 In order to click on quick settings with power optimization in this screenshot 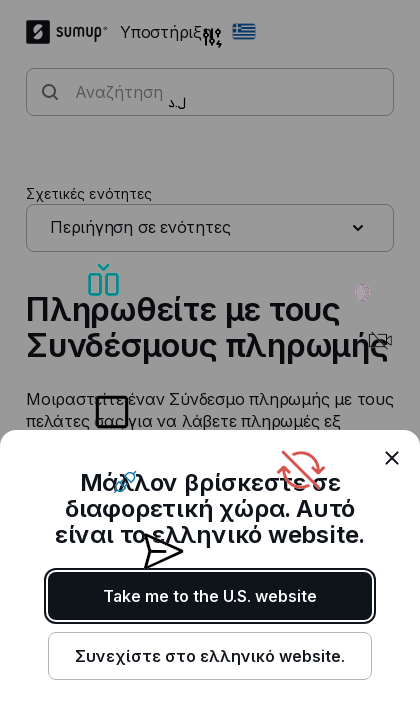, I will do `click(212, 37)`.